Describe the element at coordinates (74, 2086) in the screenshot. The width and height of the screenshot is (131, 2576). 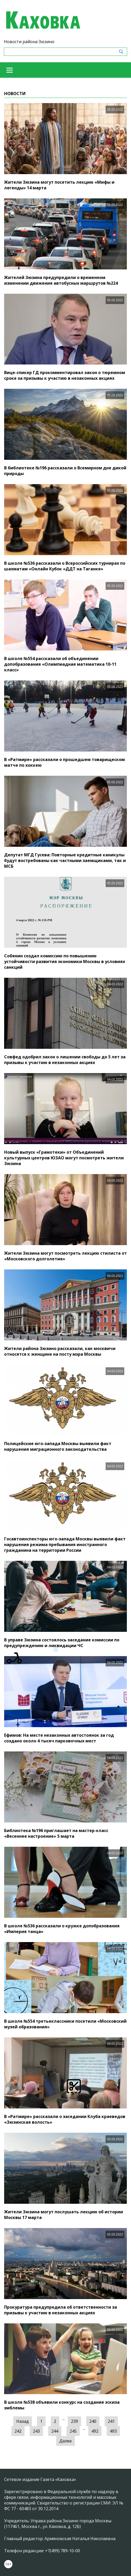
I see `cut or crop selection area` at that location.